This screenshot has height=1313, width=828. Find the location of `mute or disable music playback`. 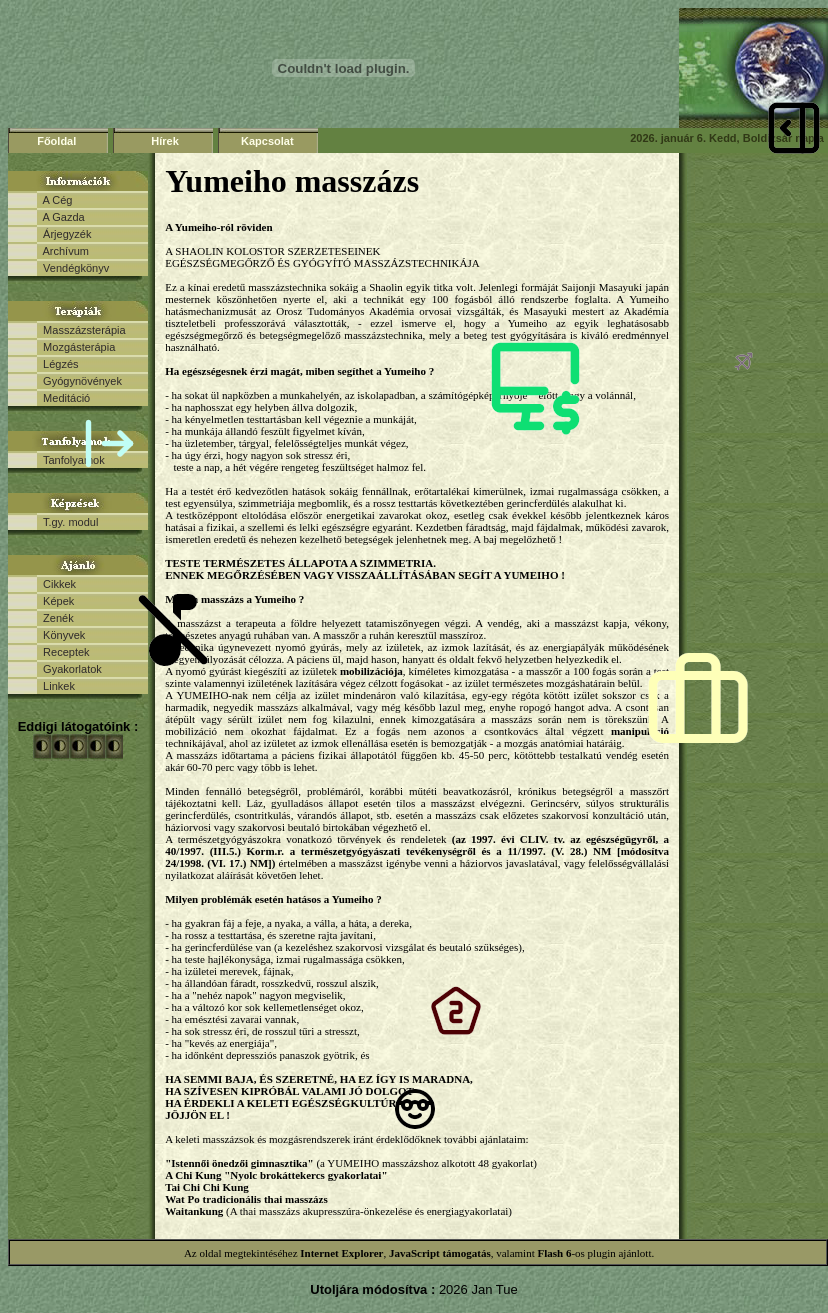

mute or disable music playback is located at coordinates (173, 630).